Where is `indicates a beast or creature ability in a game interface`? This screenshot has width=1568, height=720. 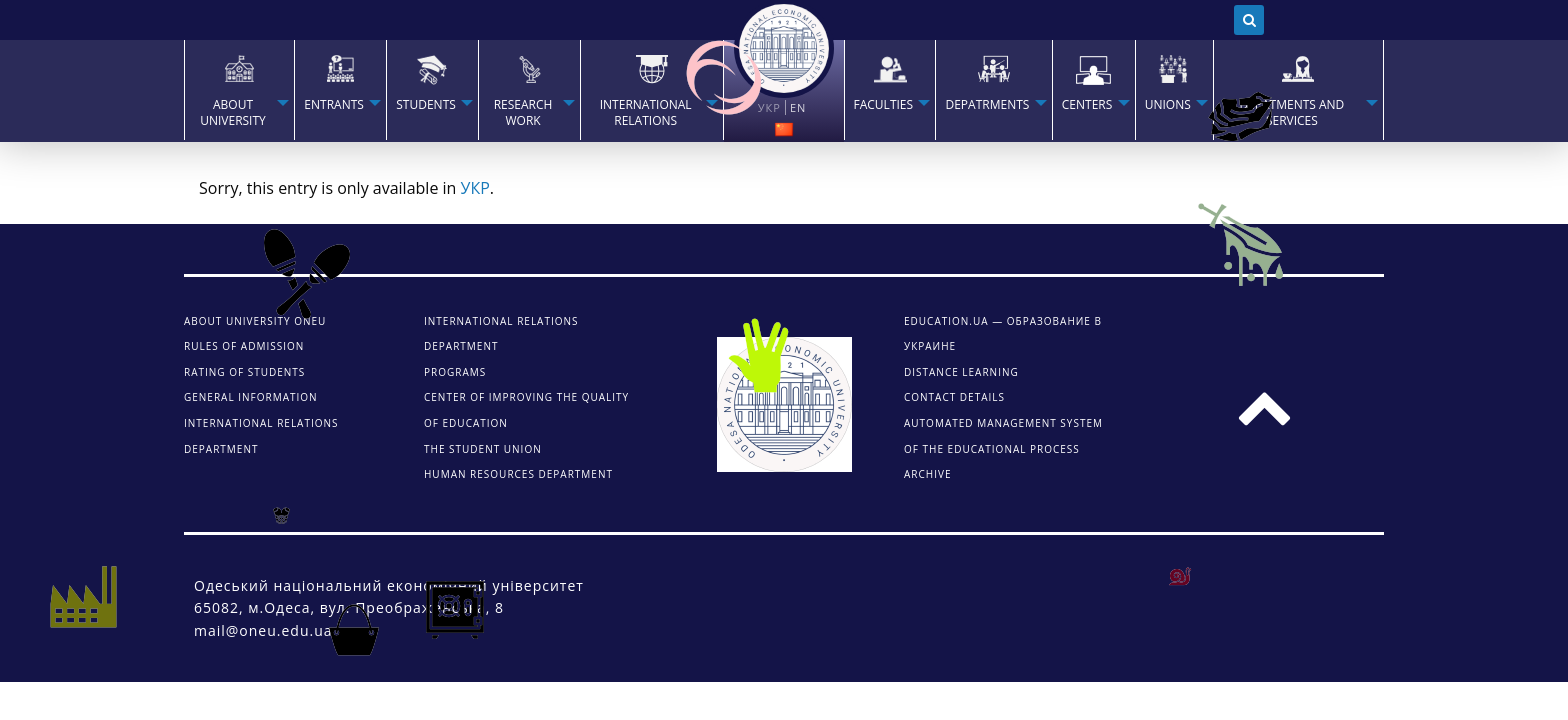
indicates a beast or creature ability in a game interface is located at coordinates (723, 77).